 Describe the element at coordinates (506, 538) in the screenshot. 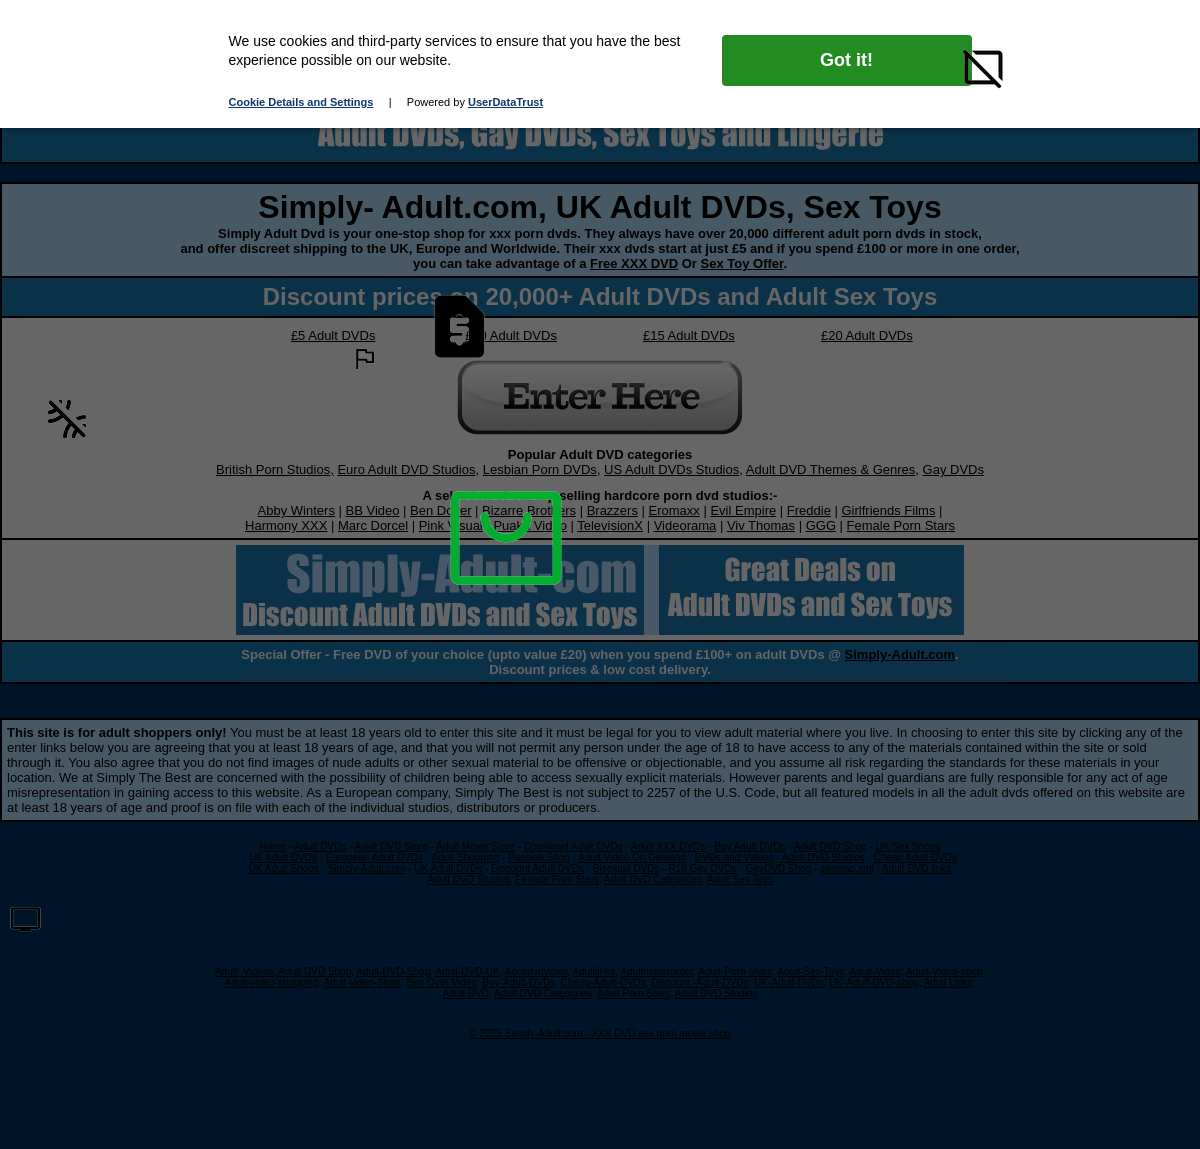

I see `view your shopping cart` at that location.